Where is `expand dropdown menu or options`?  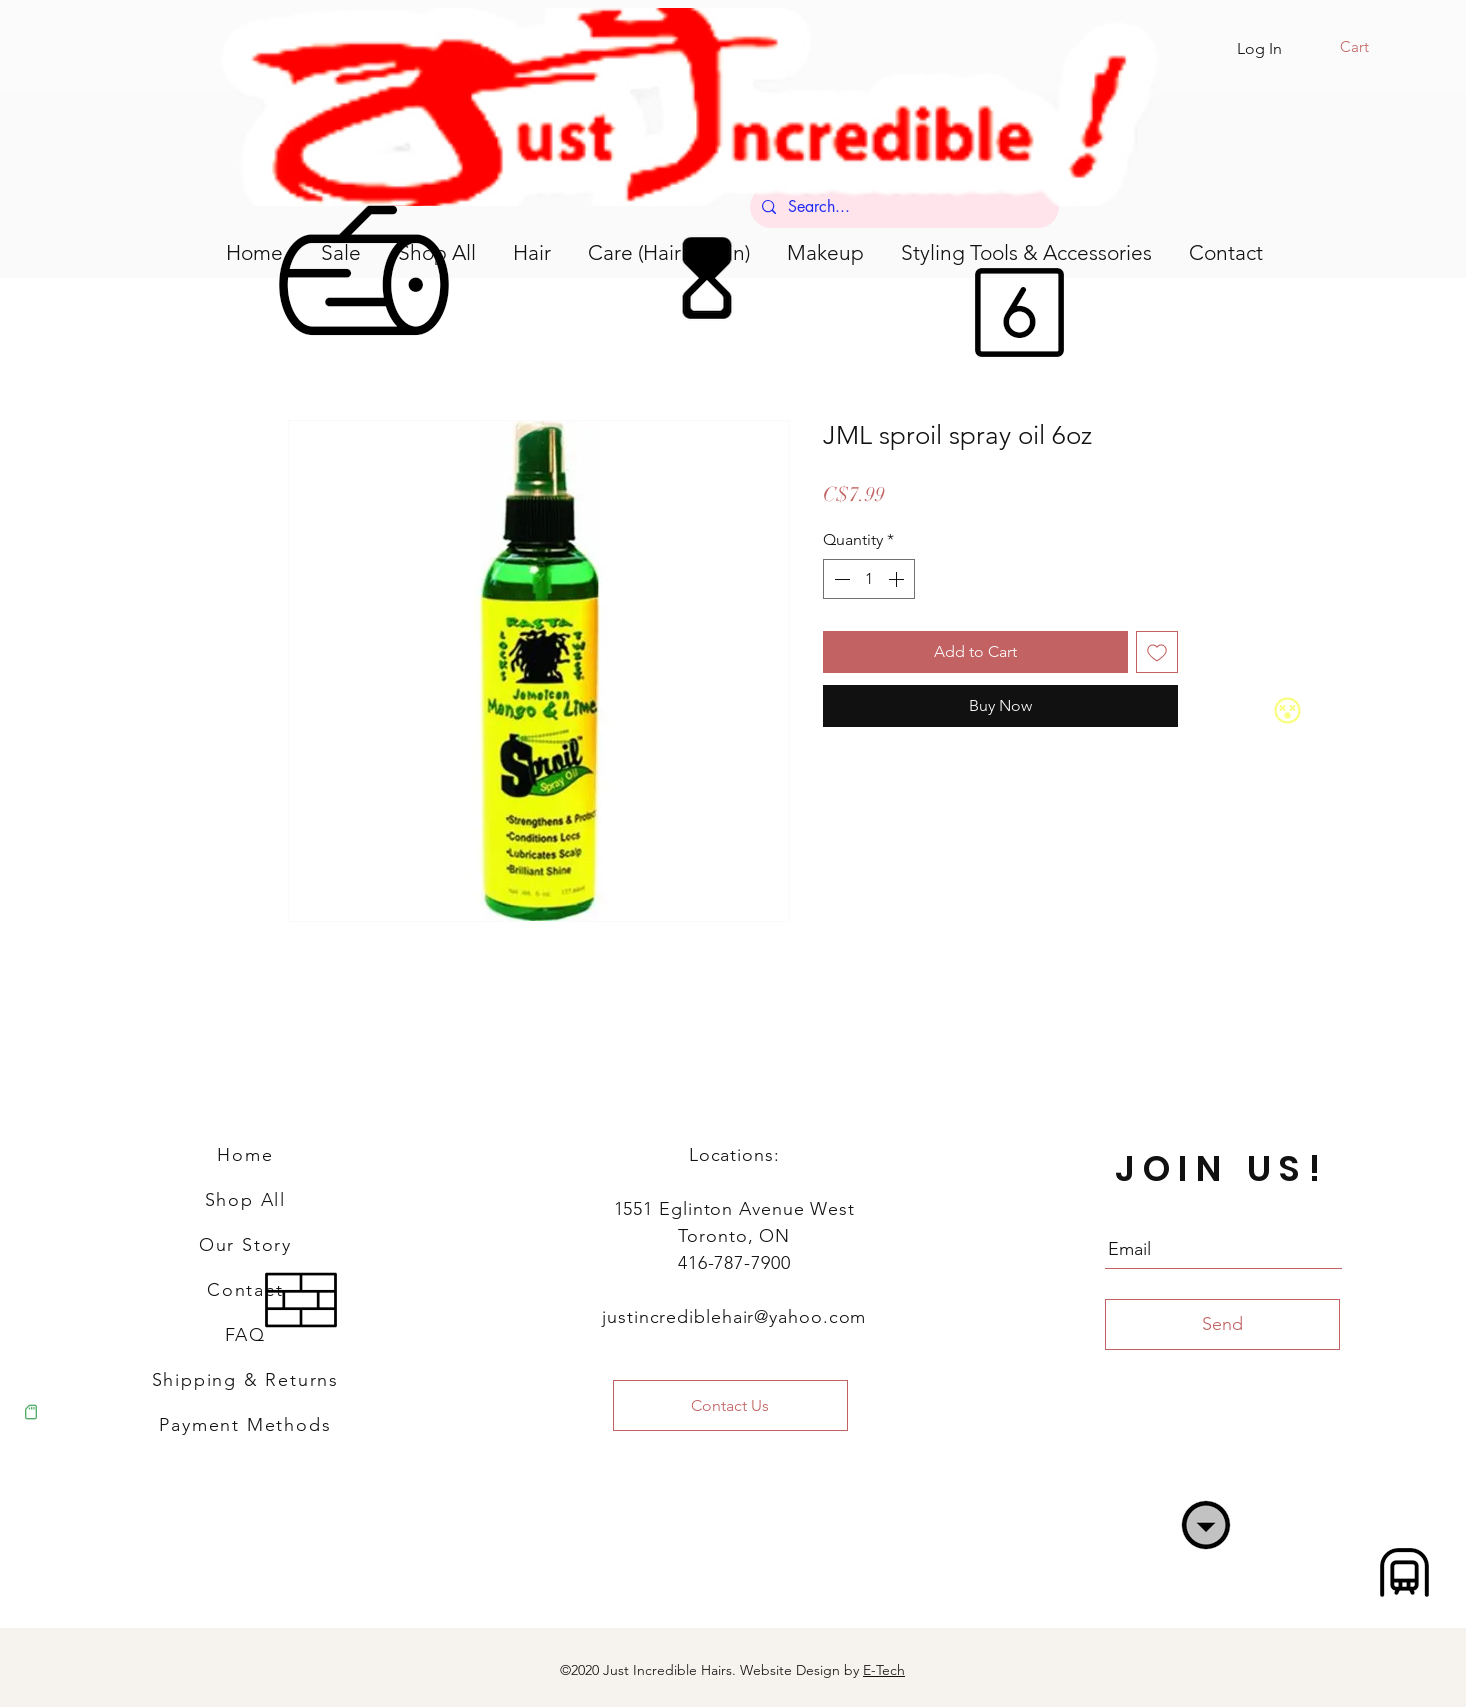 expand dropdown menu or options is located at coordinates (1206, 1525).